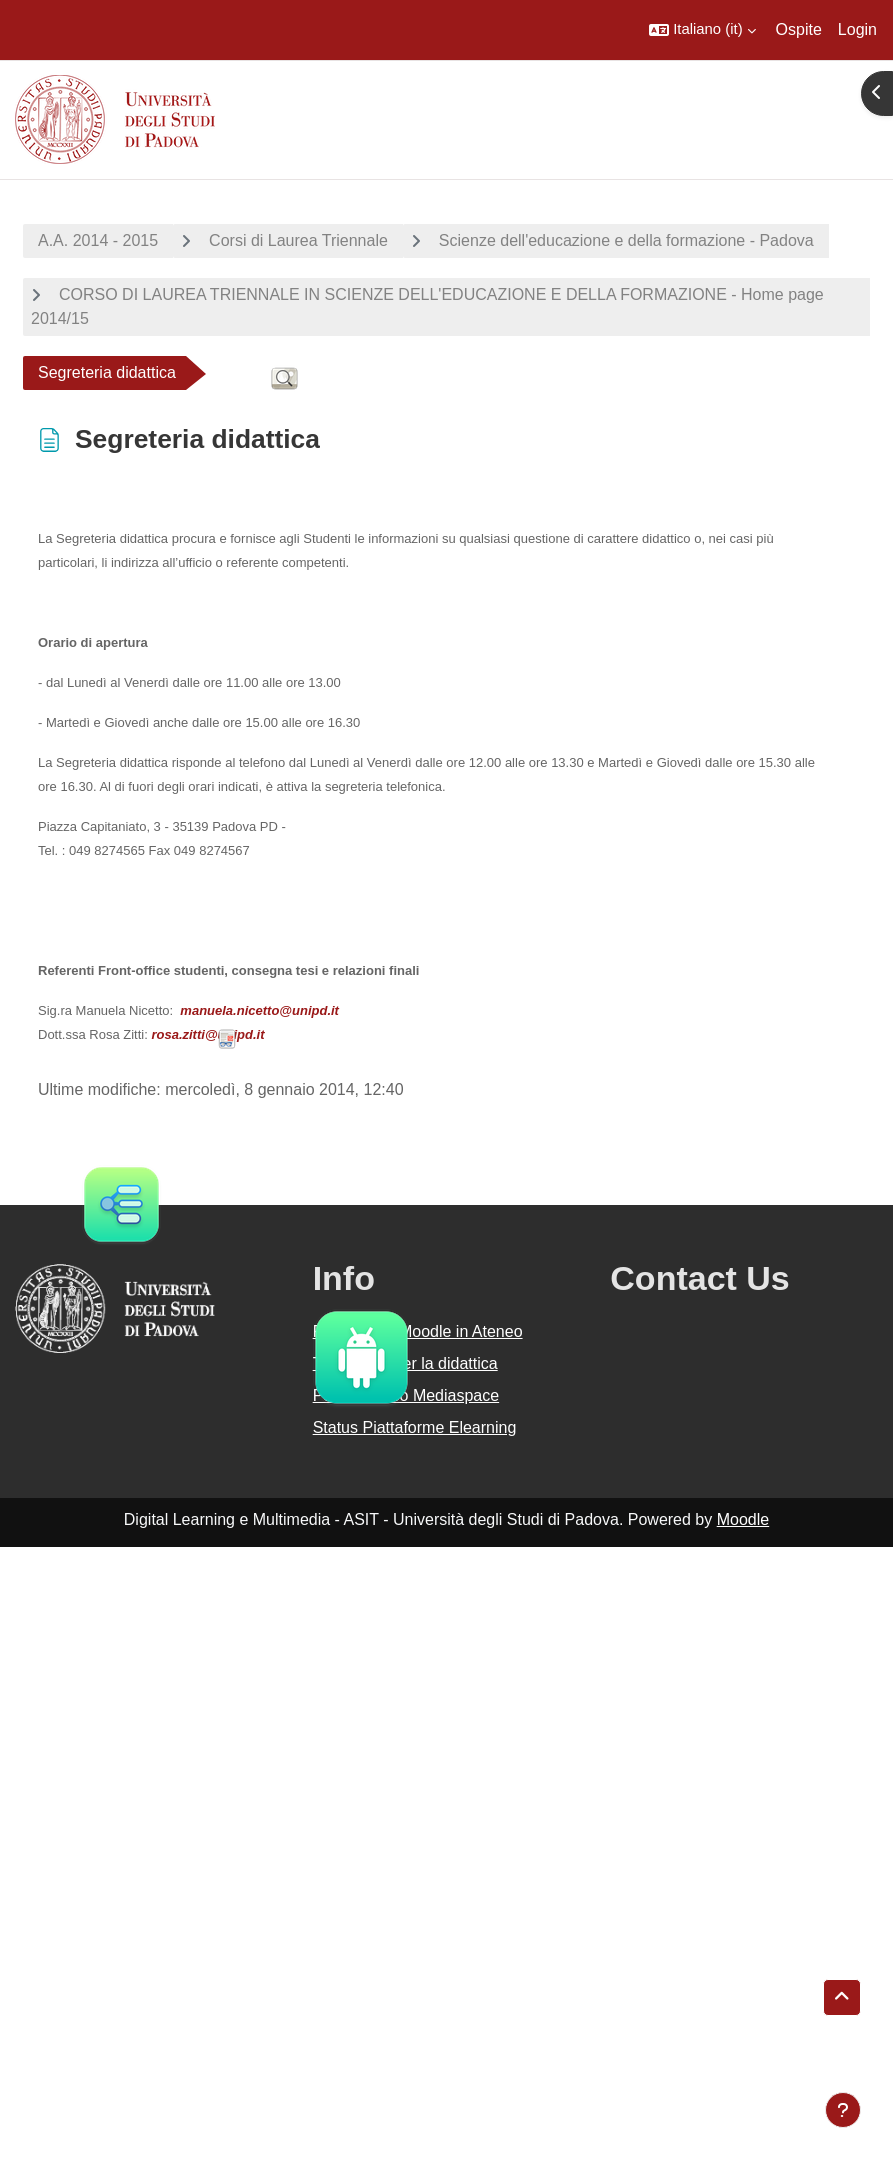  Describe the element at coordinates (227, 1039) in the screenshot. I see `open evince document viewer` at that location.